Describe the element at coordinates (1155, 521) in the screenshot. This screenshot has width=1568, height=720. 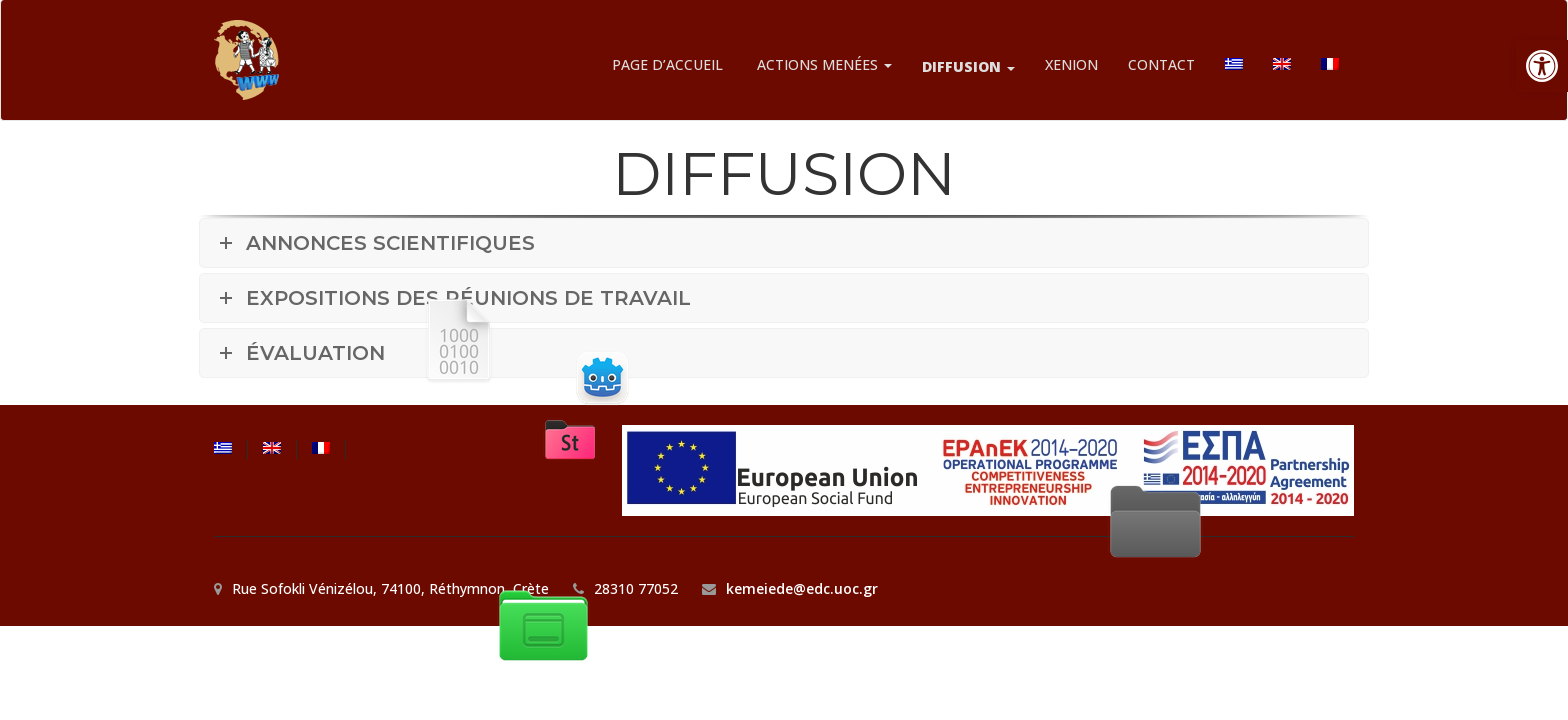
I see `open folder containing files or documents` at that location.